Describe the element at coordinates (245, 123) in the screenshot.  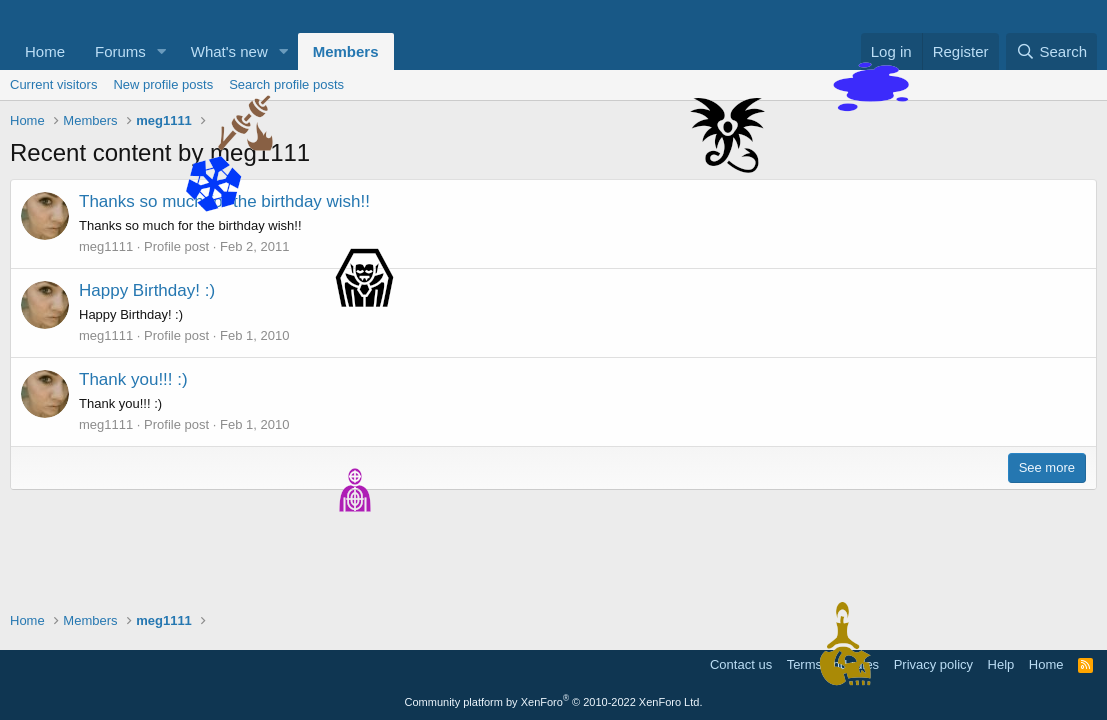
I see `roast marshmallows over a campfire` at that location.